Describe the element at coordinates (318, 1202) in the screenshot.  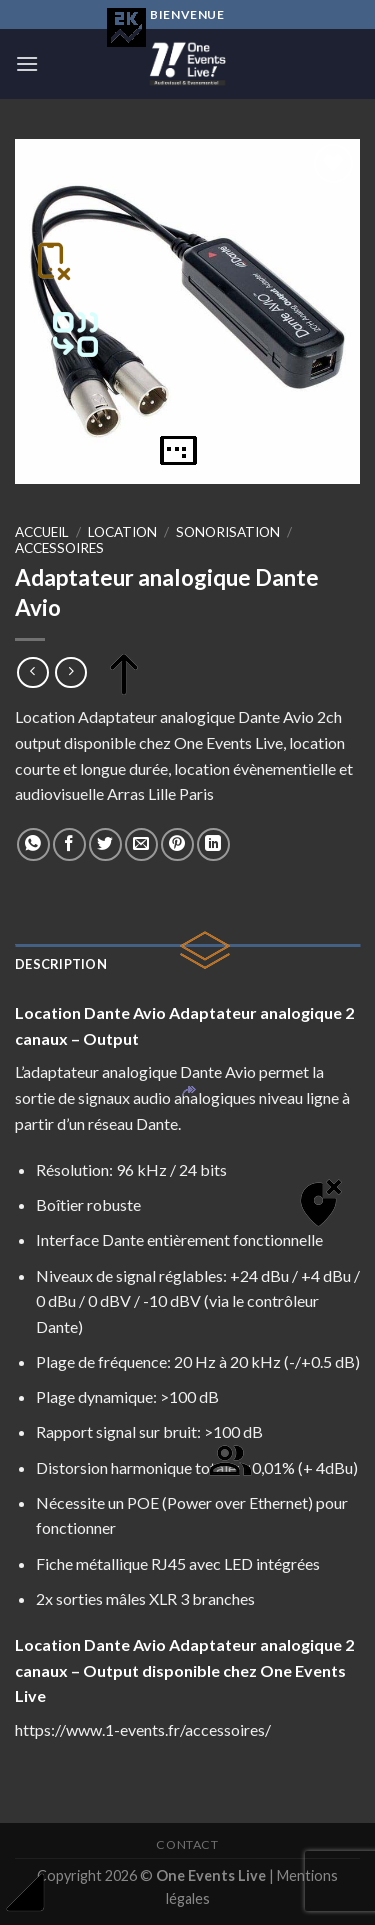
I see `remove a saved location` at that location.